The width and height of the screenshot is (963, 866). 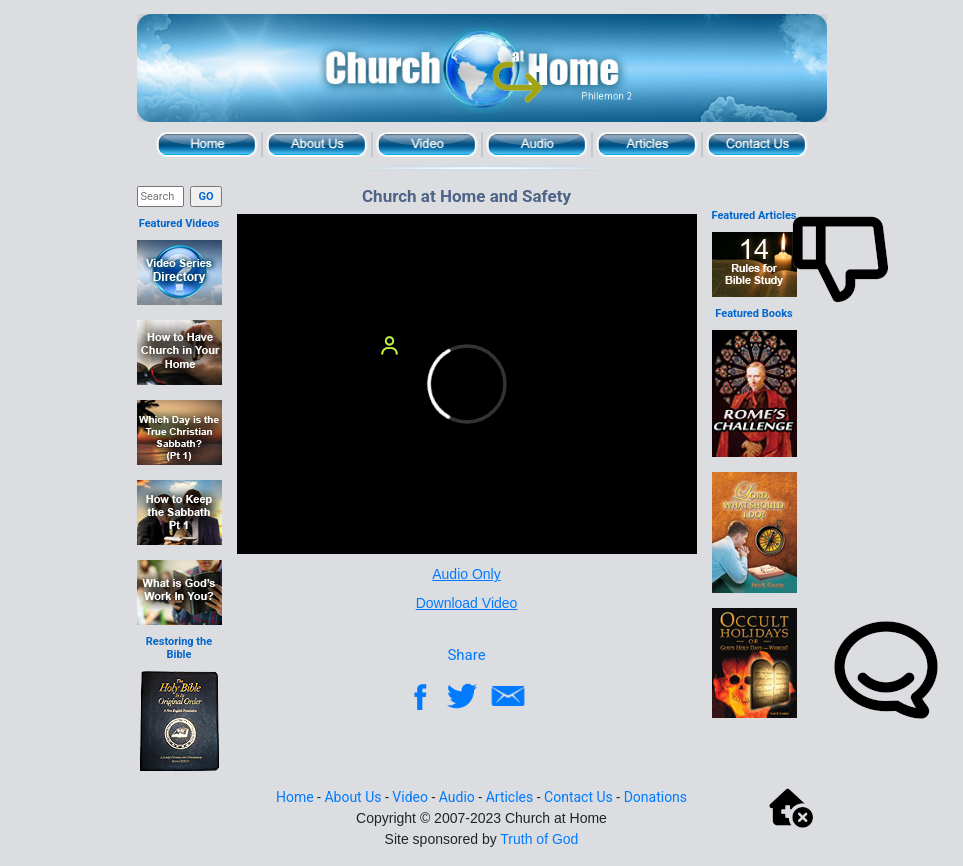 What do you see at coordinates (886, 670) in the screenshot?
I see `open HipChat messaging app` at bounding box center [886, 670].